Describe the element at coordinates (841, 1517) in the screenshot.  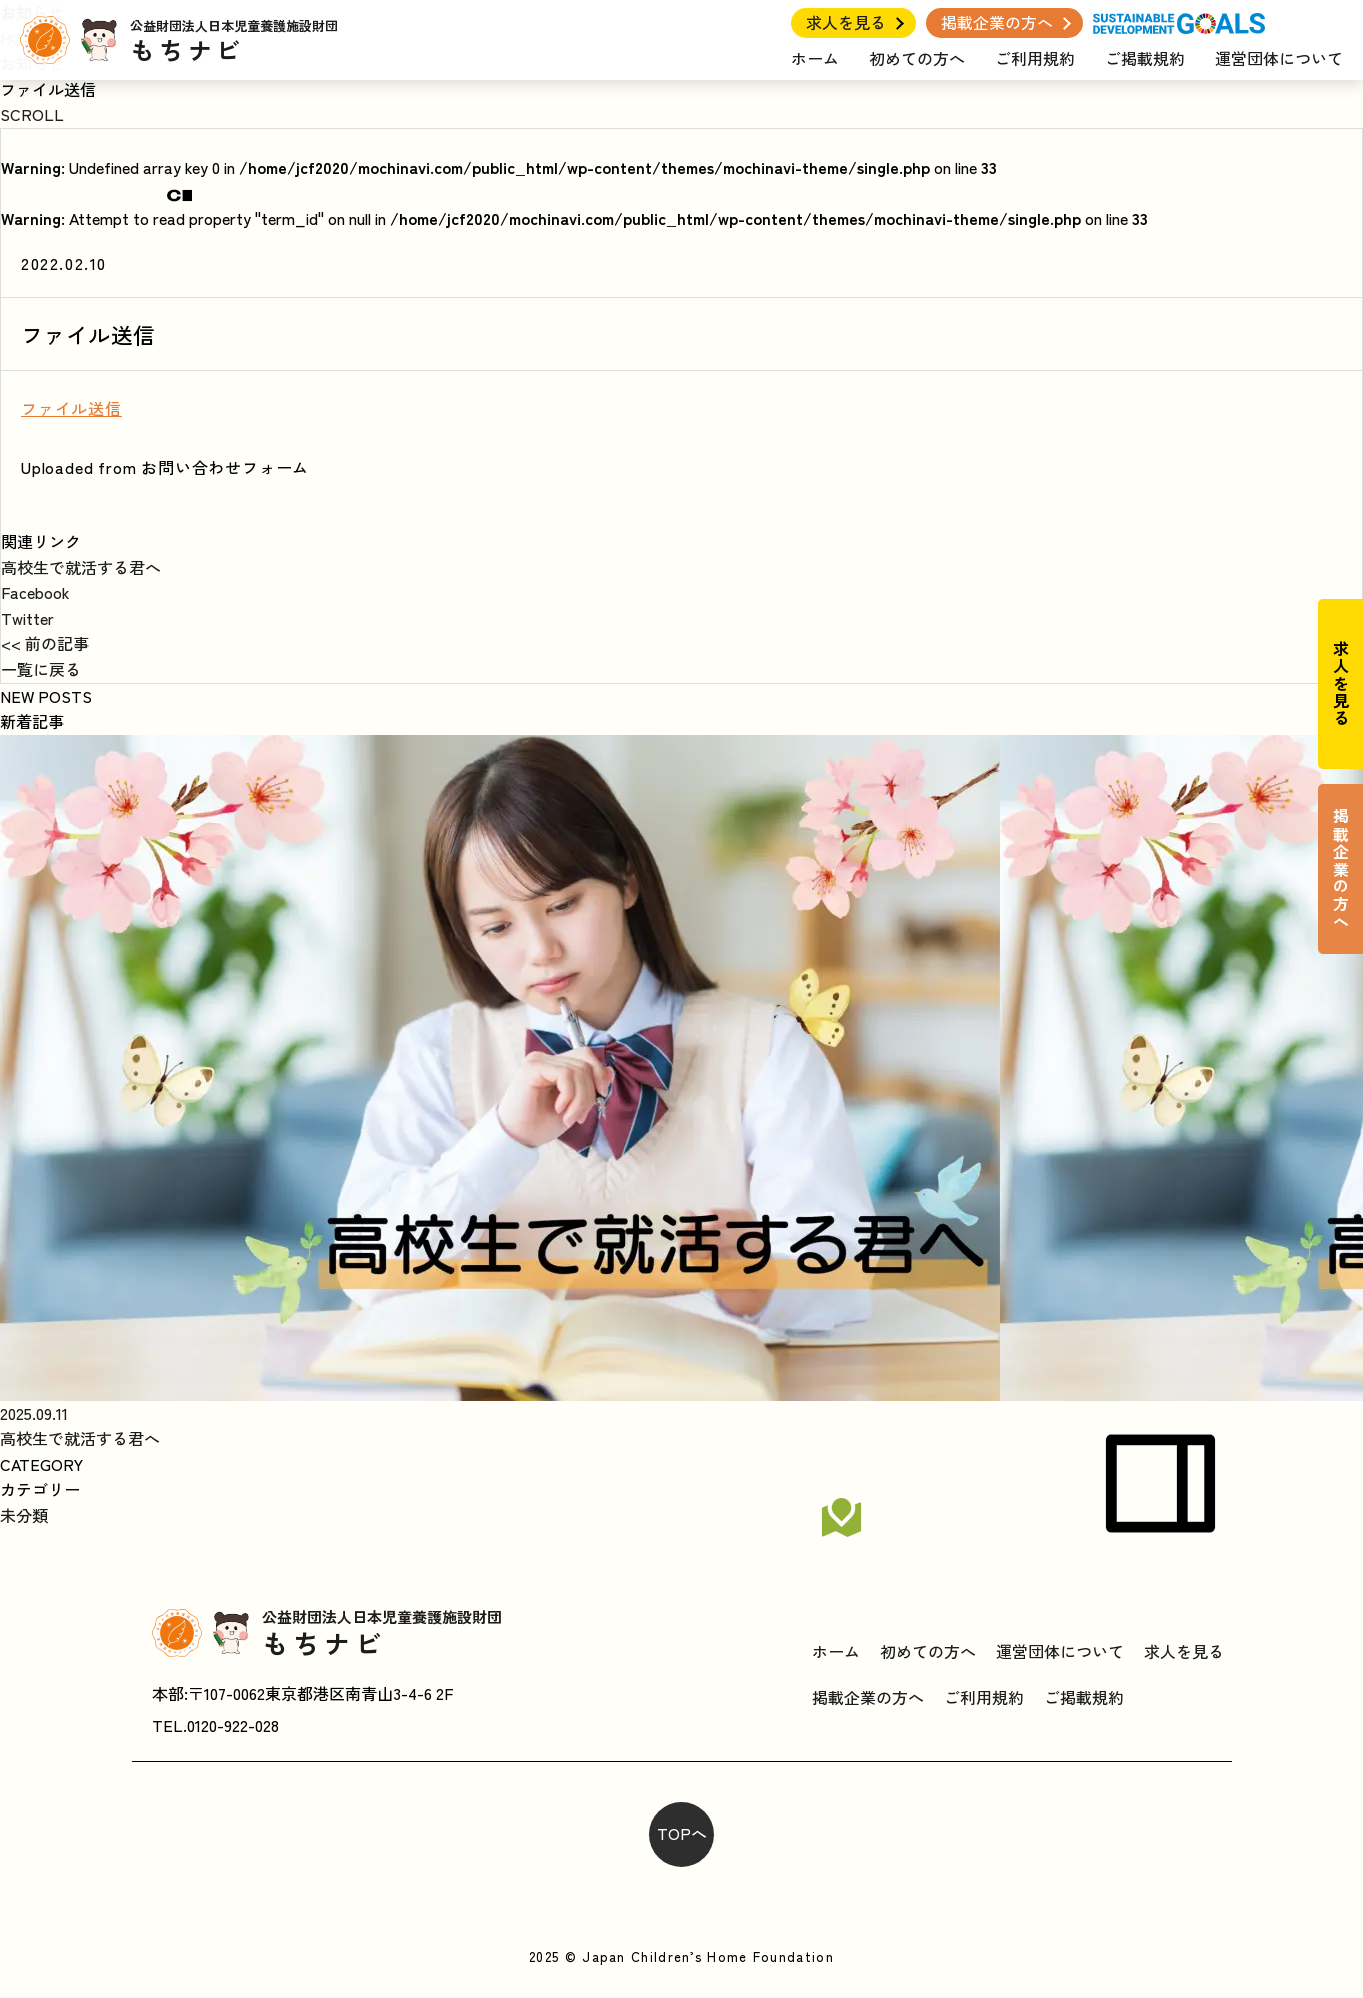
I see `view map with pinned location` at that location.